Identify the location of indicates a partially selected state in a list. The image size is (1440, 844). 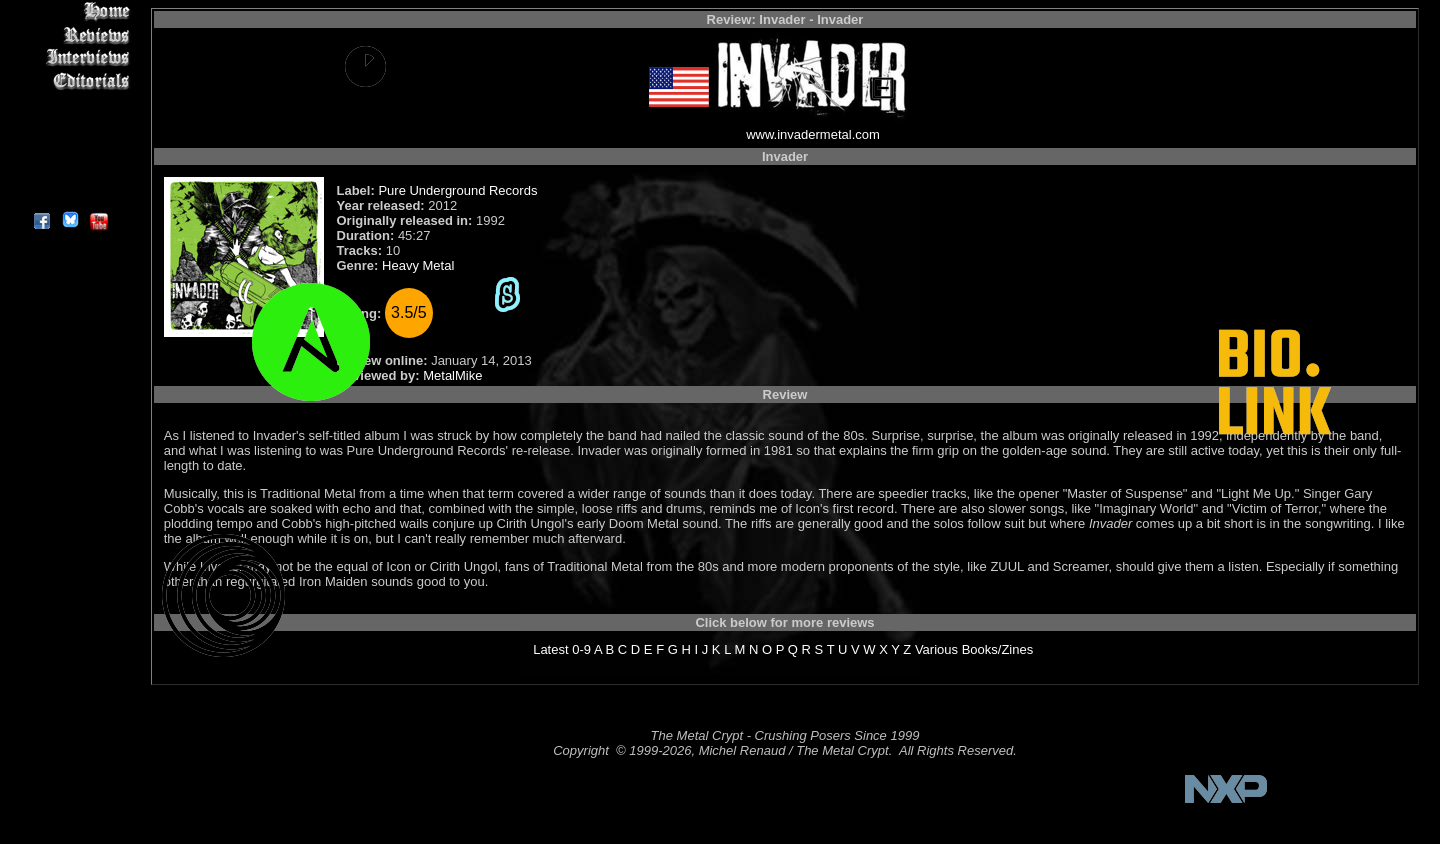
(883, 88).